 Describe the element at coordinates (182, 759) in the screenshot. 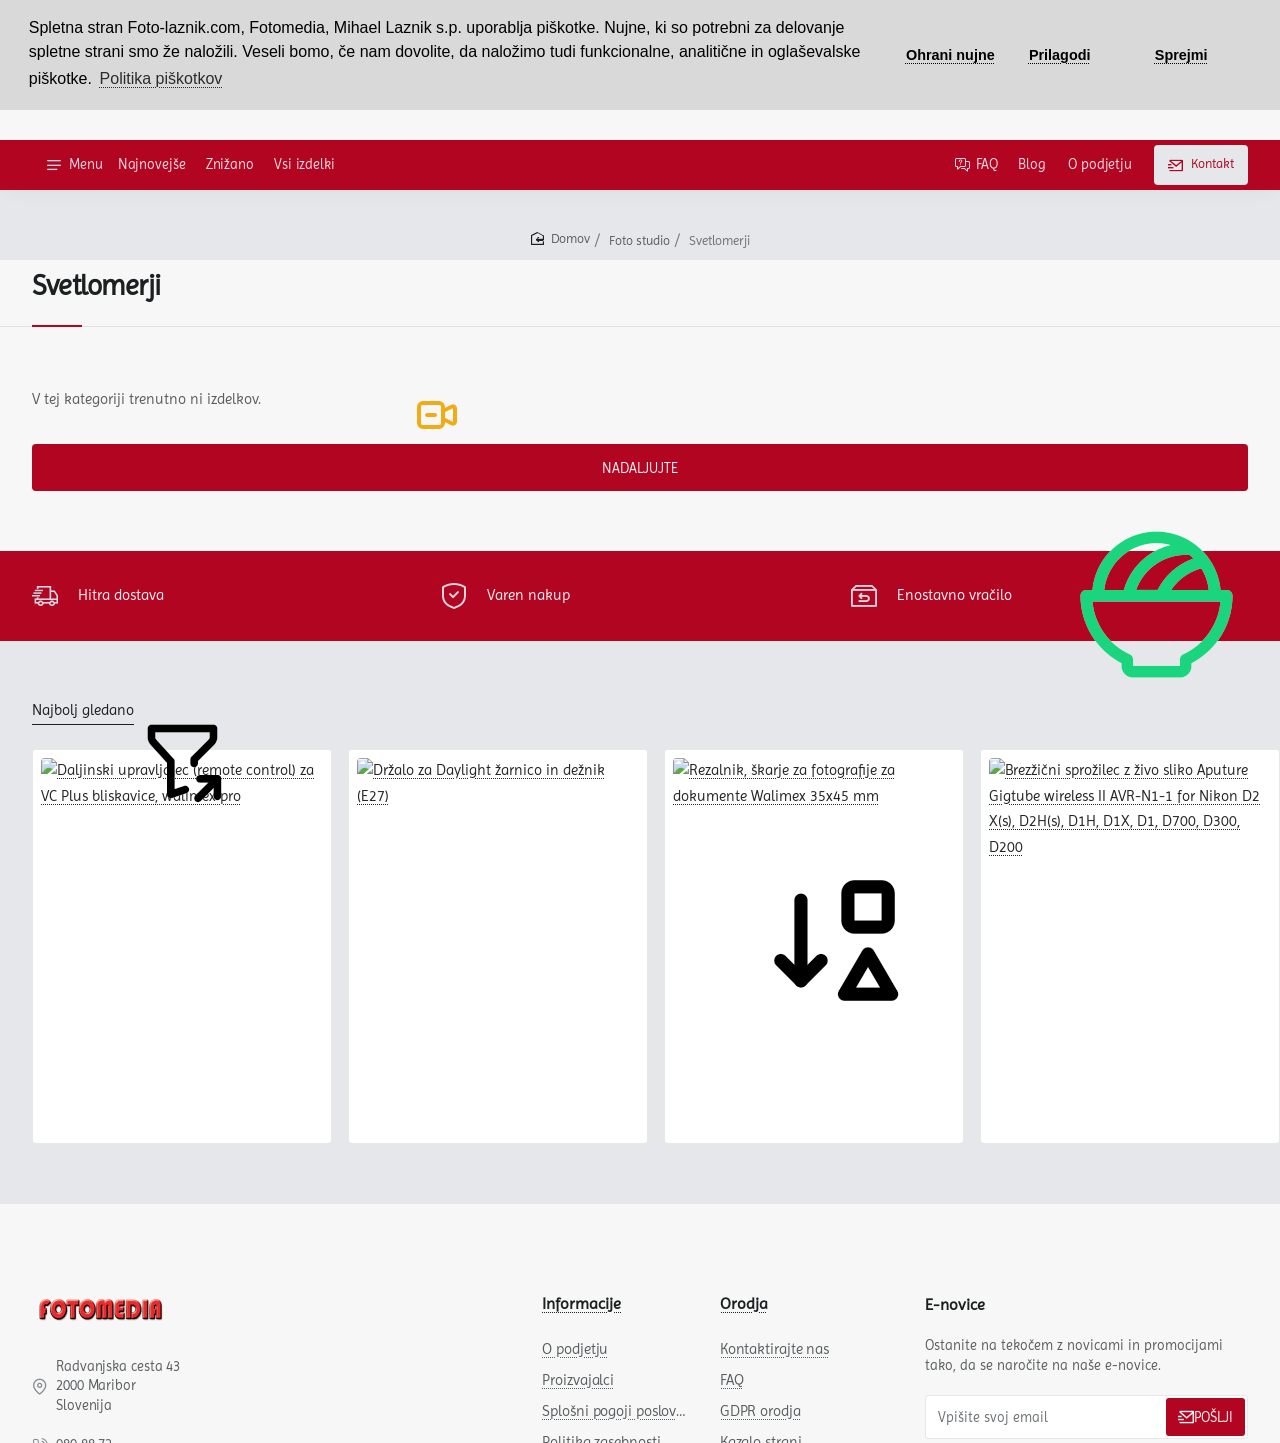

I see `share current filter settings` at that location.